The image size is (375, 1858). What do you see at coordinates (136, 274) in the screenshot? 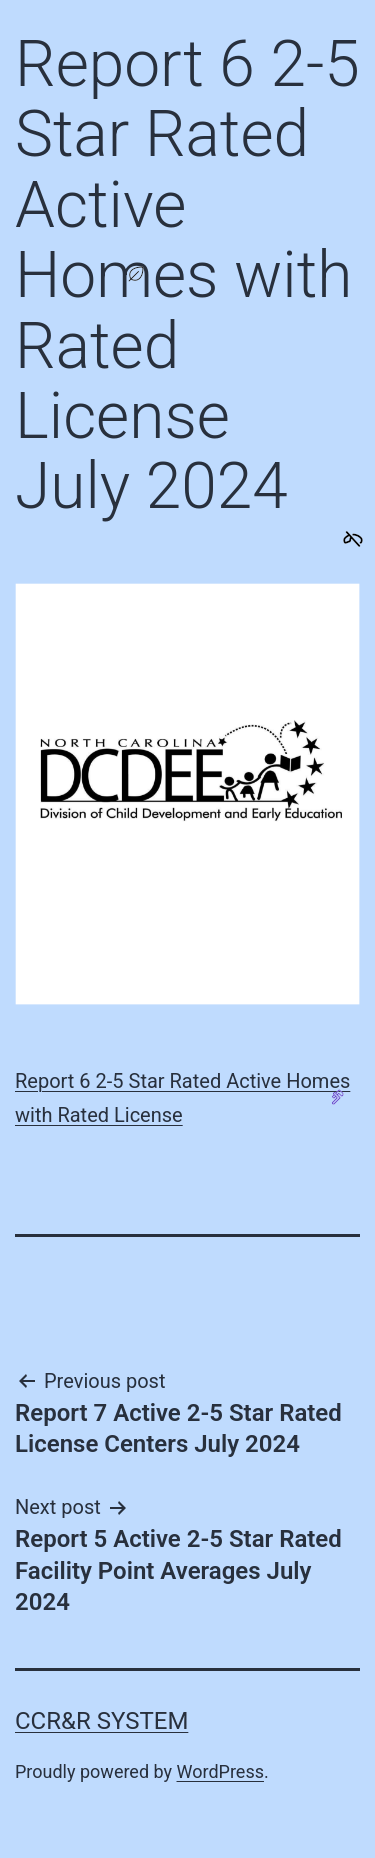
I see `indicates eco-friendly or sustainable option` at bounding box center [136, 274].